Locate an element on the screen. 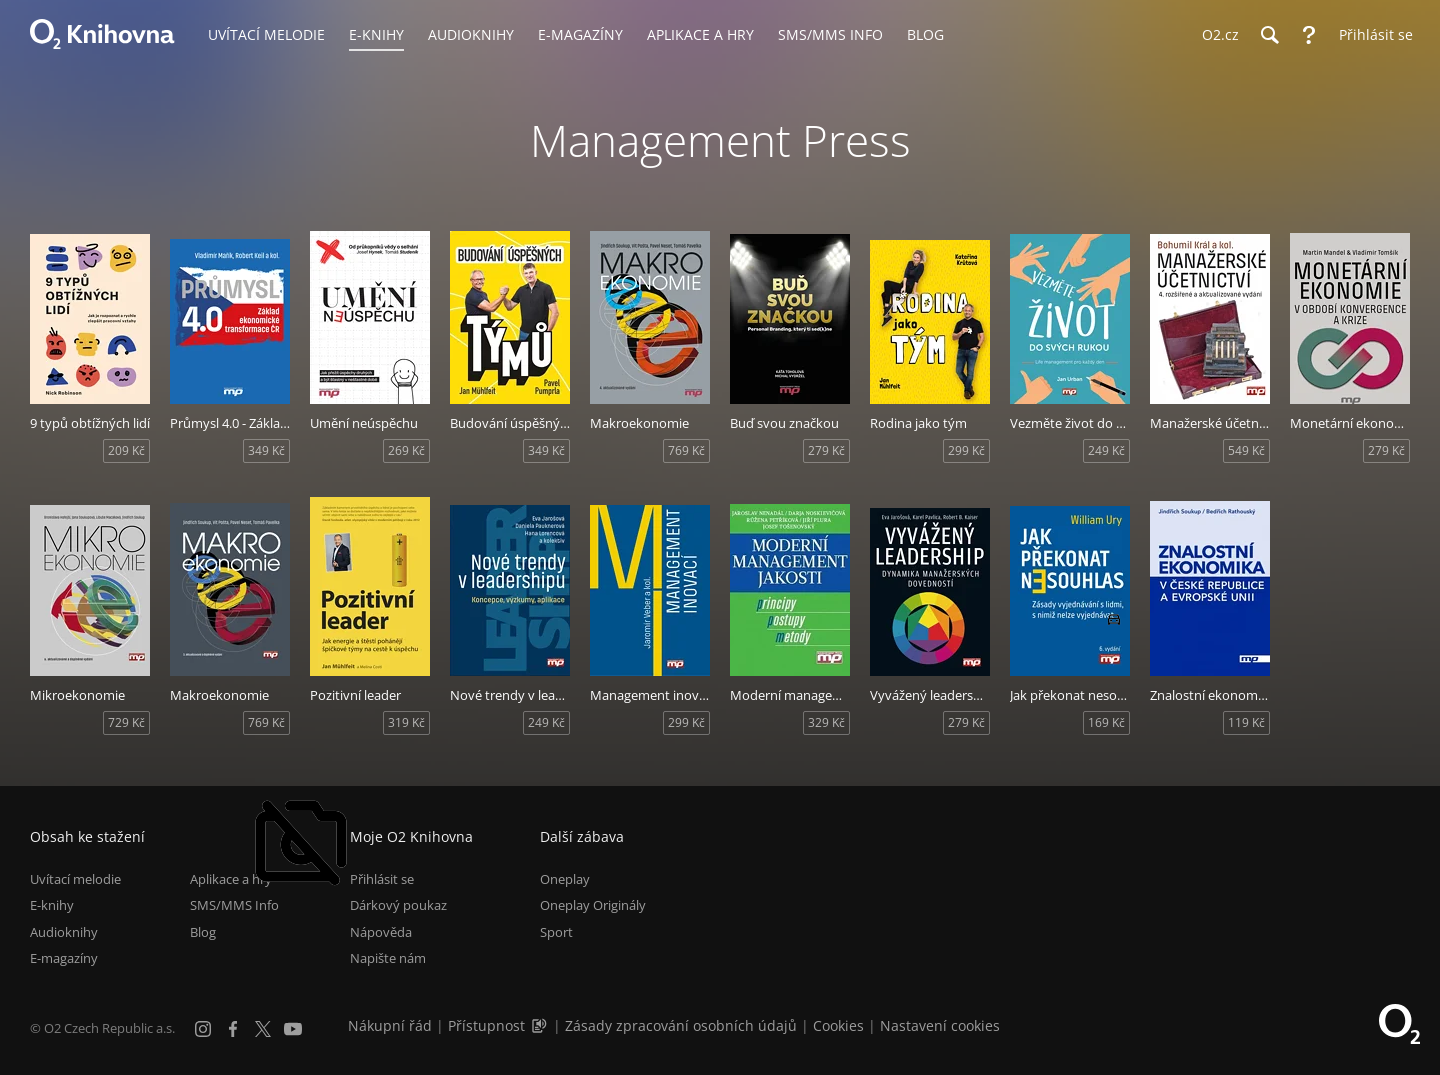 The image size is (1440, 1075). get driving directions is located at coordinates (1114, 619).